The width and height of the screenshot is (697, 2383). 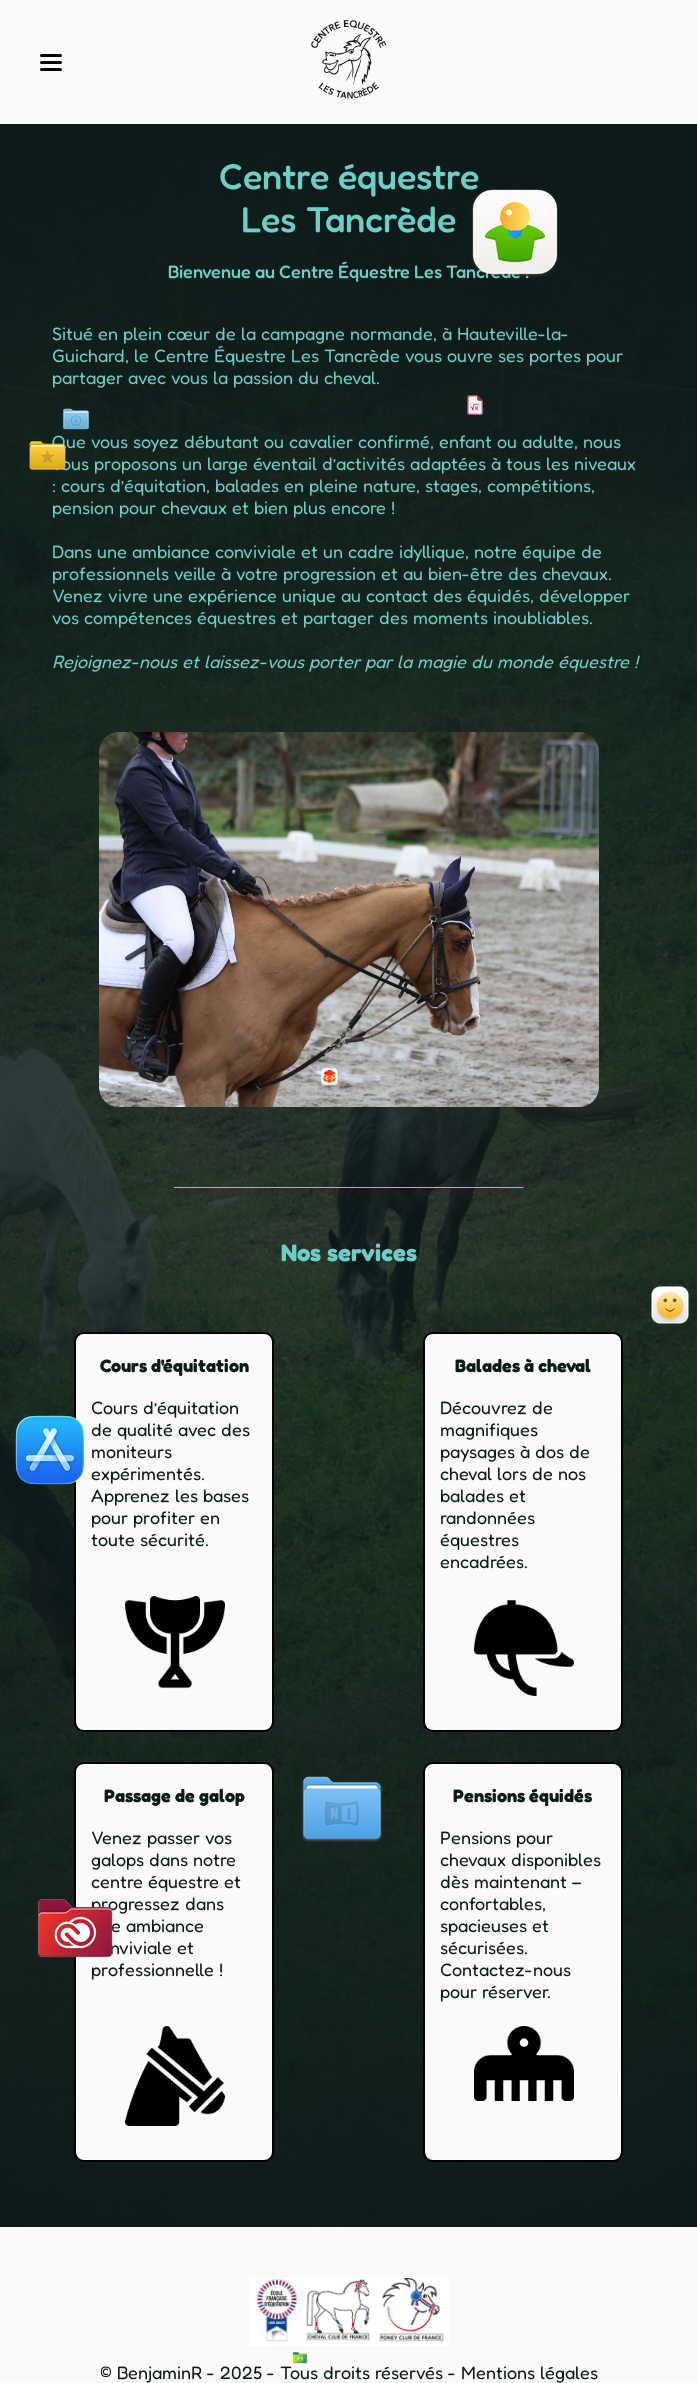 What do you see at coordinates (47, 455) in the screenshot?
I see `access your bookmarked or favorite files` at bounding box center [47, 455].